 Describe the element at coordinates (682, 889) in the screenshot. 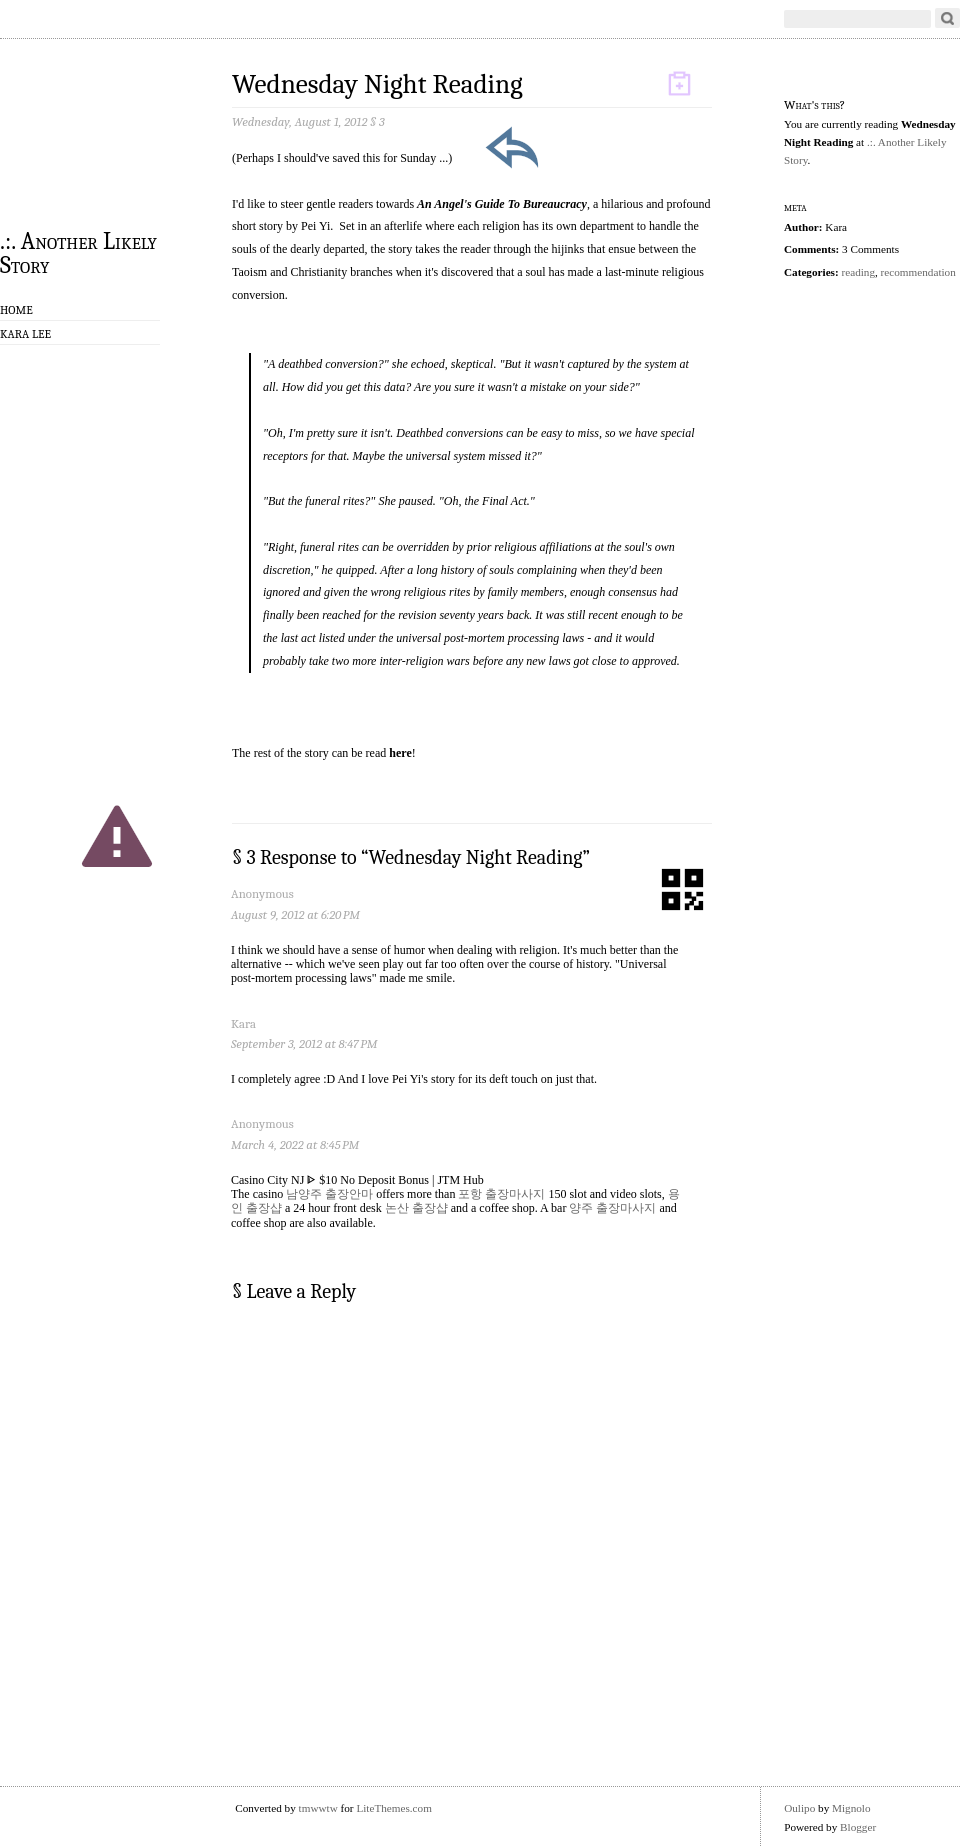

I see `scan or generate a QR code` at that location.